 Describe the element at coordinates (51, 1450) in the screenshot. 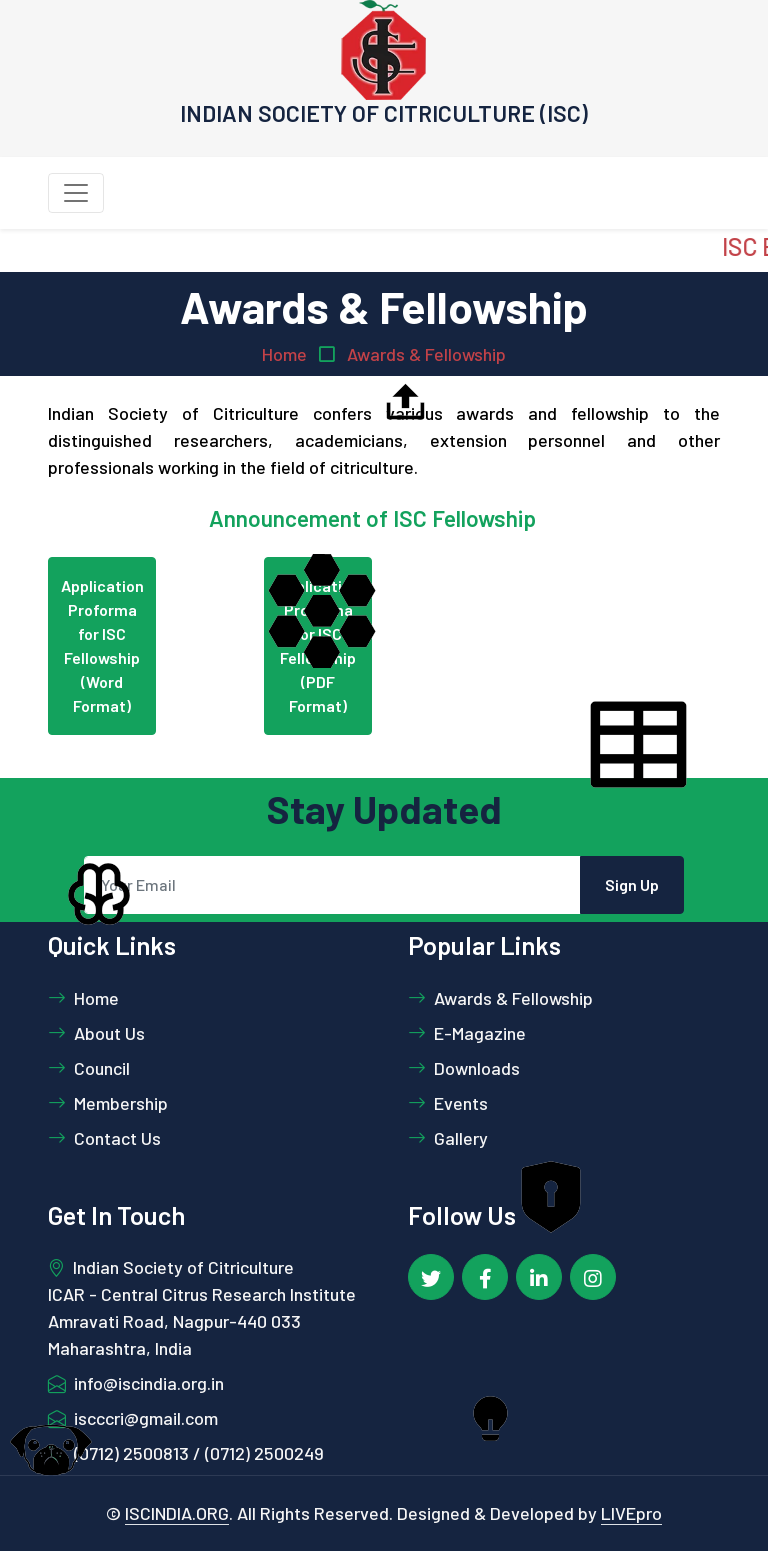

I see `pug template engine logo` at that location.